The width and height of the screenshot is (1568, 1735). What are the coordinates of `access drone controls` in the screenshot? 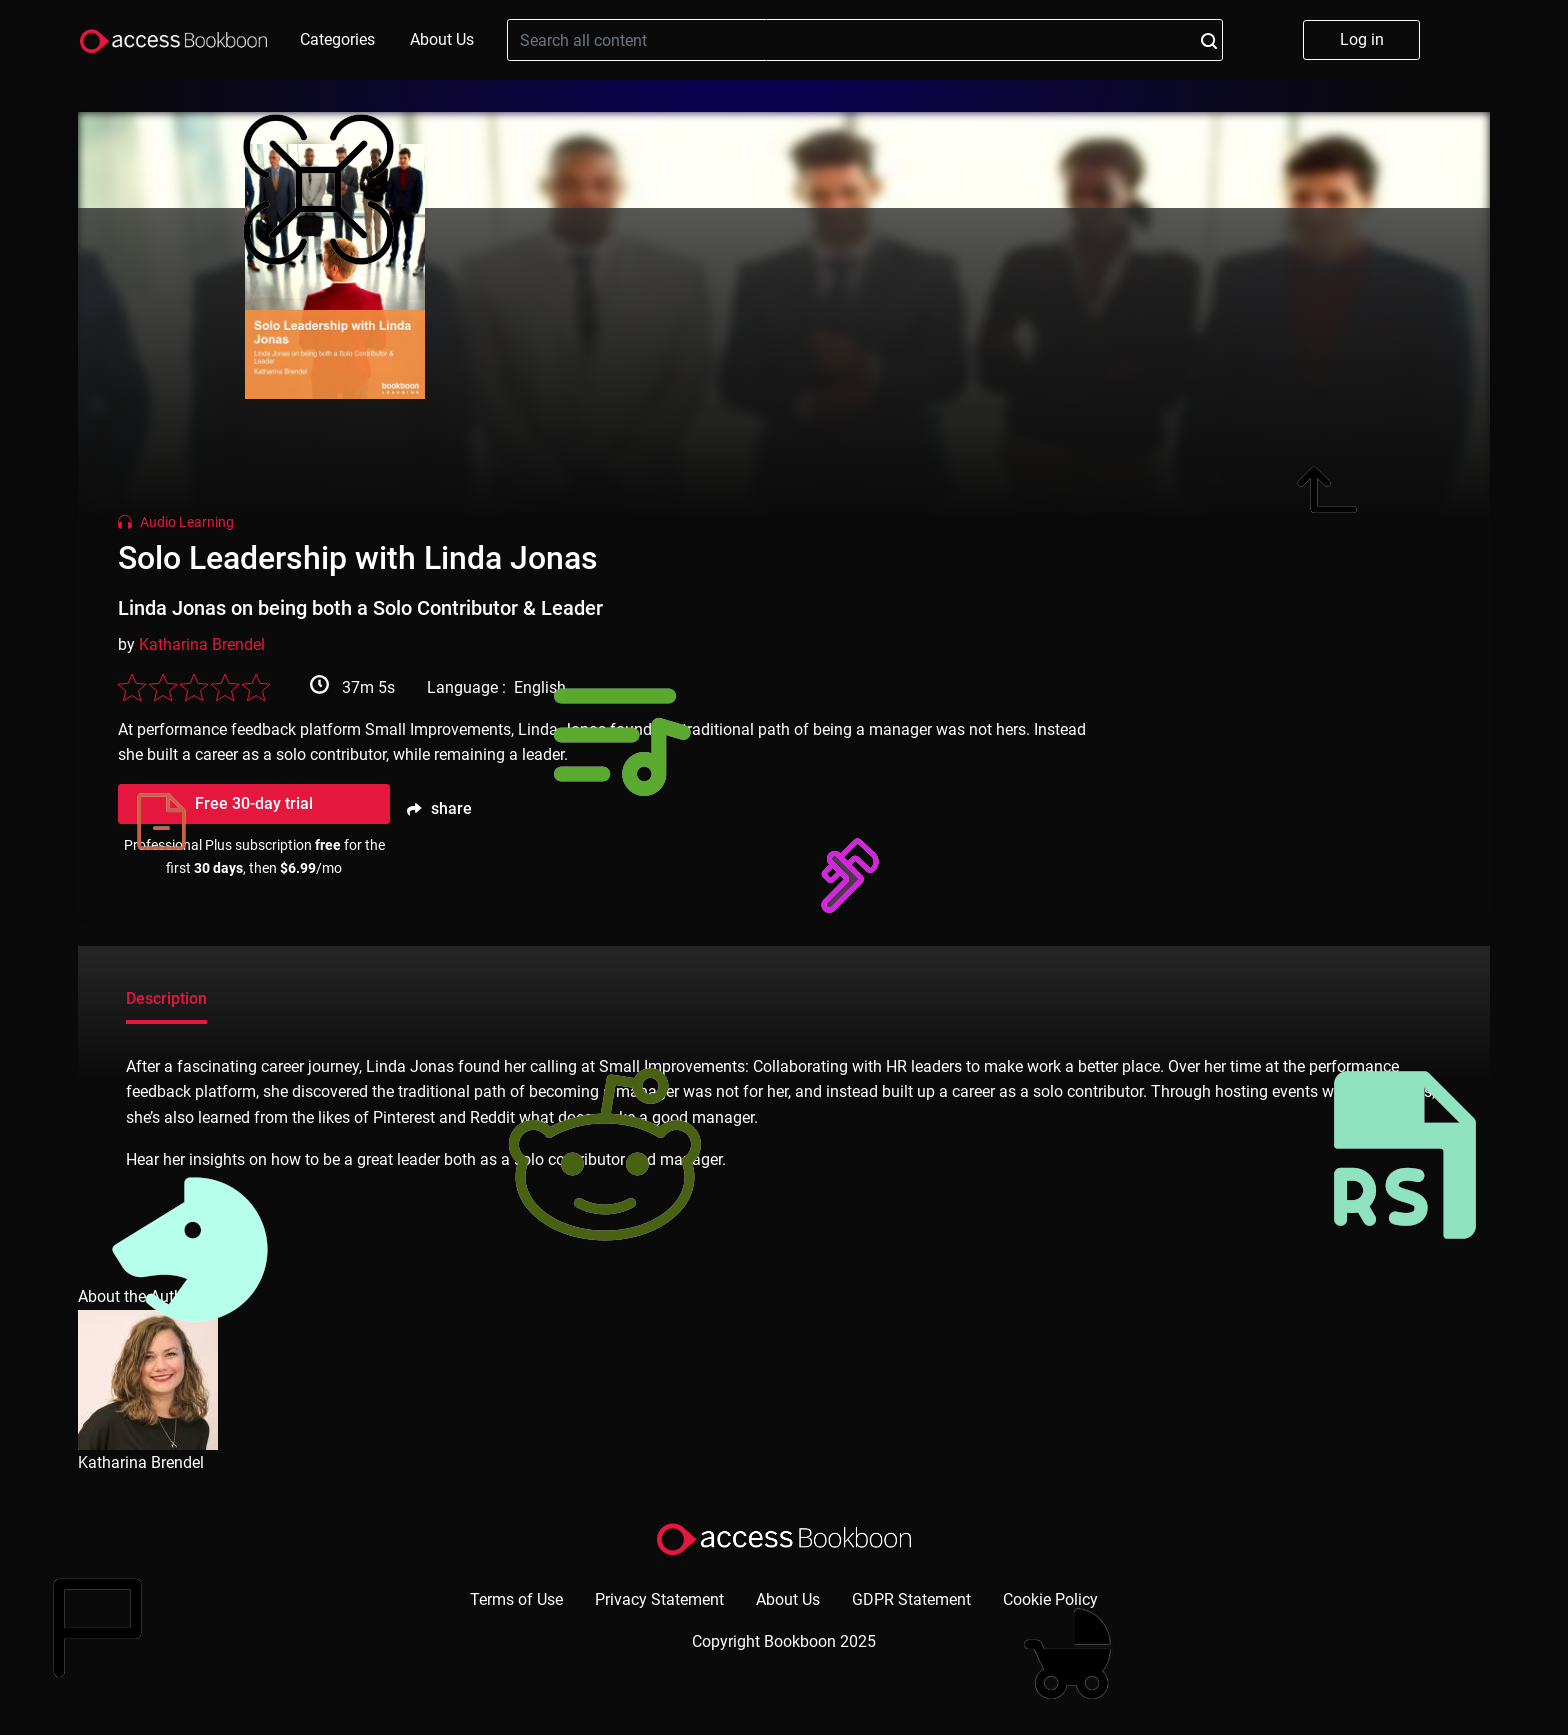 It's located at (318, 189).